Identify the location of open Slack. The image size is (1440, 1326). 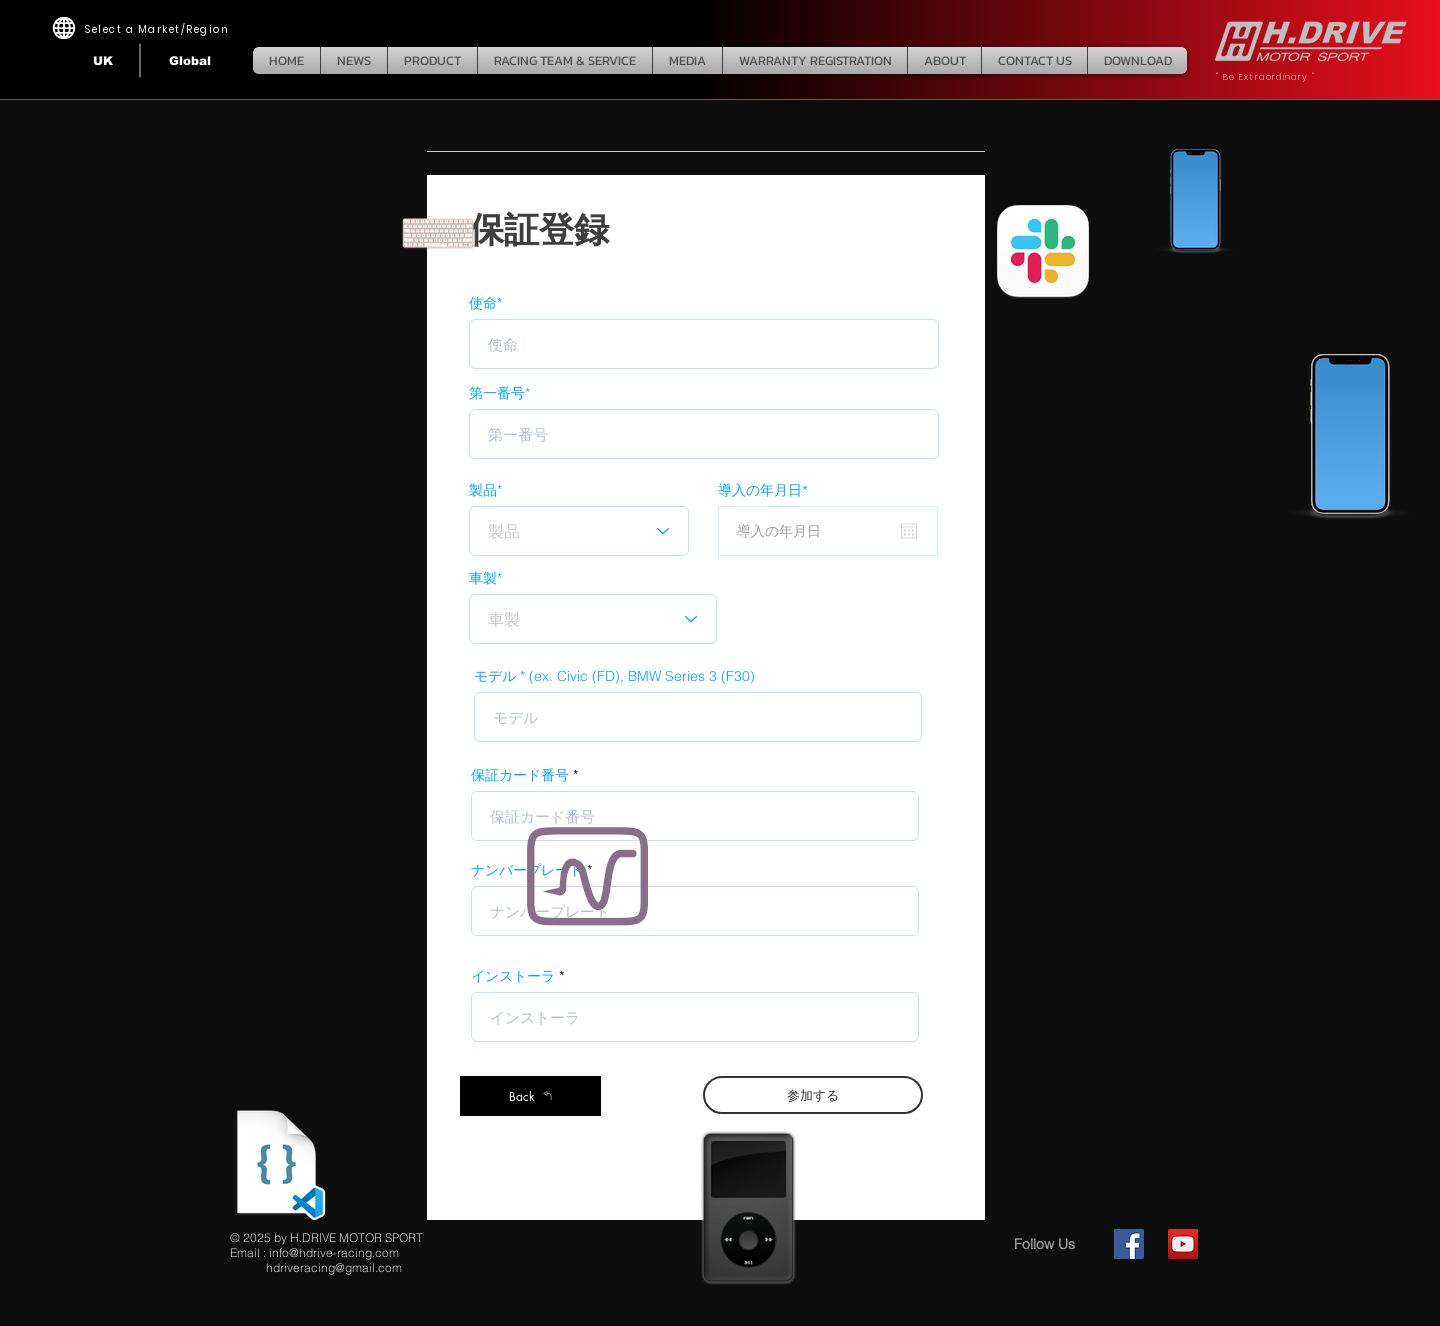
(1043, 251).